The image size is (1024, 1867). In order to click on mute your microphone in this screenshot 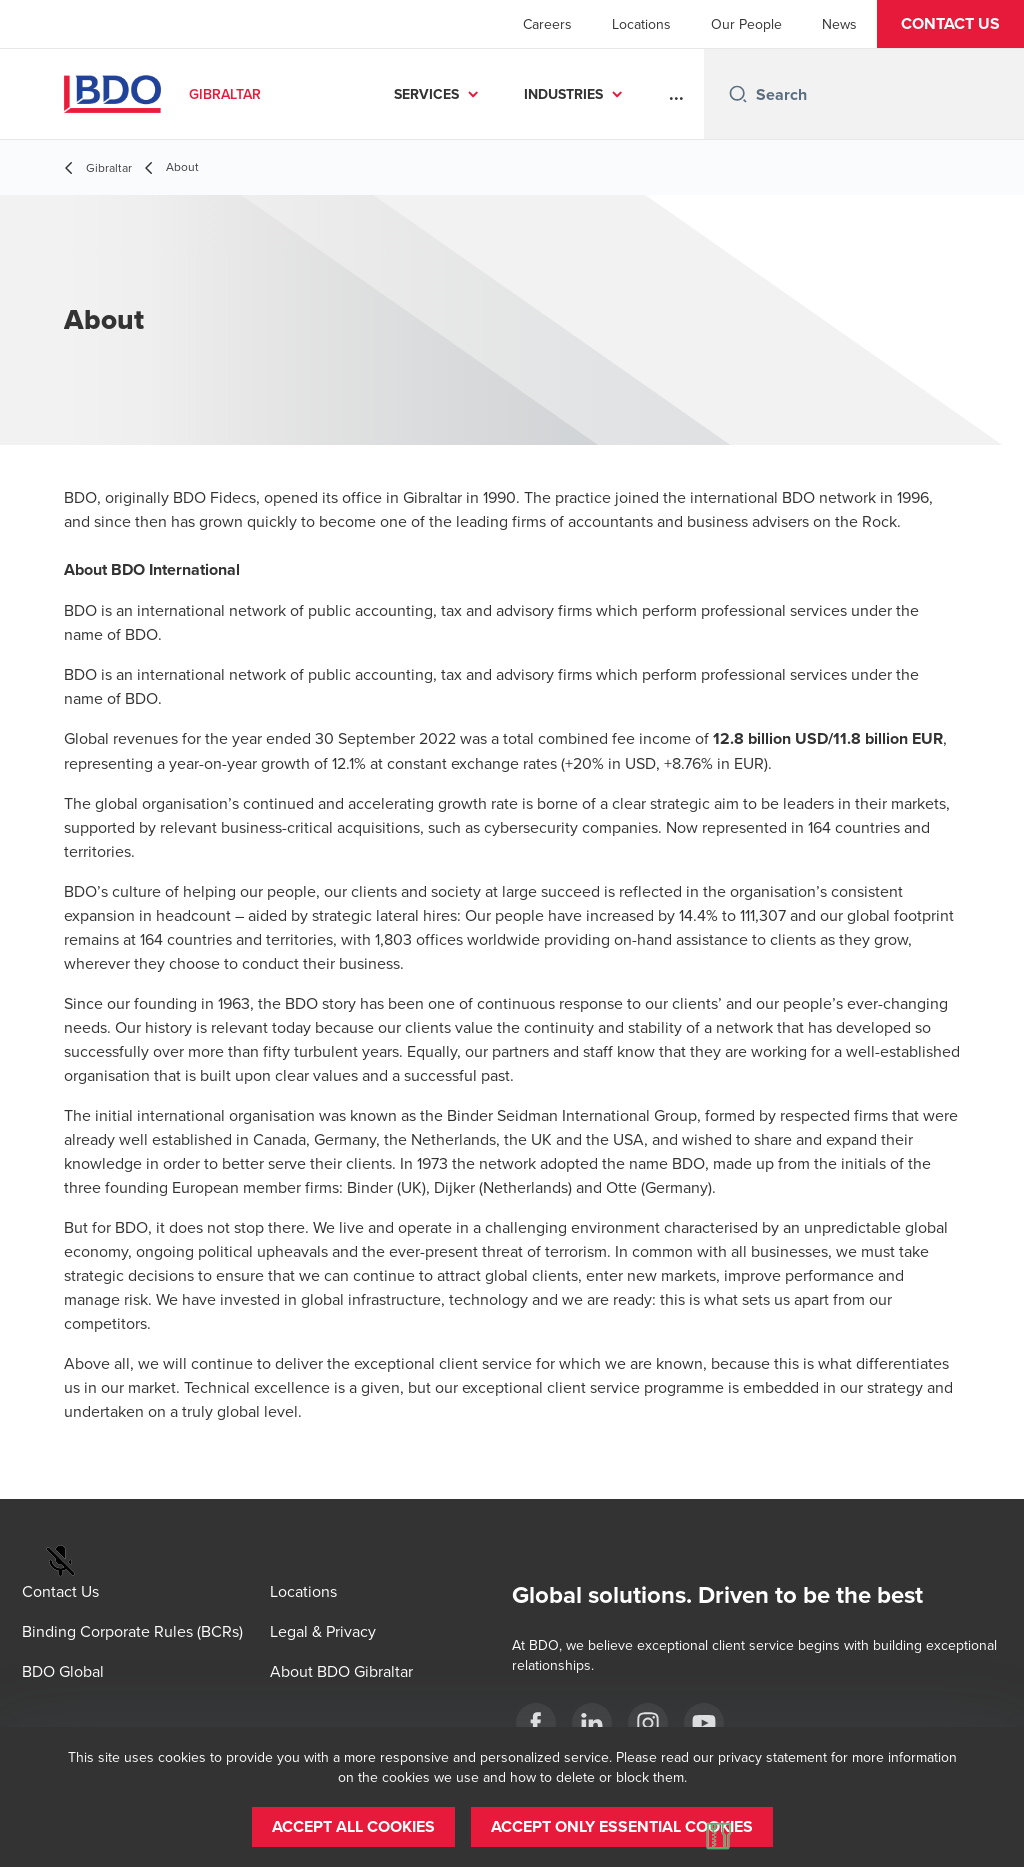, I will do `click(60, 1561)`.